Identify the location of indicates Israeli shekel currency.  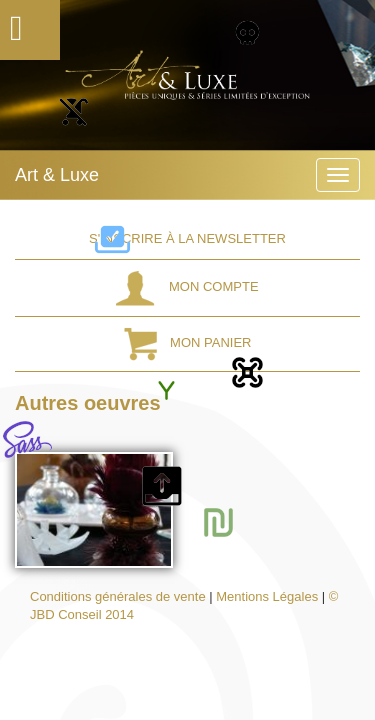
(218, 522).